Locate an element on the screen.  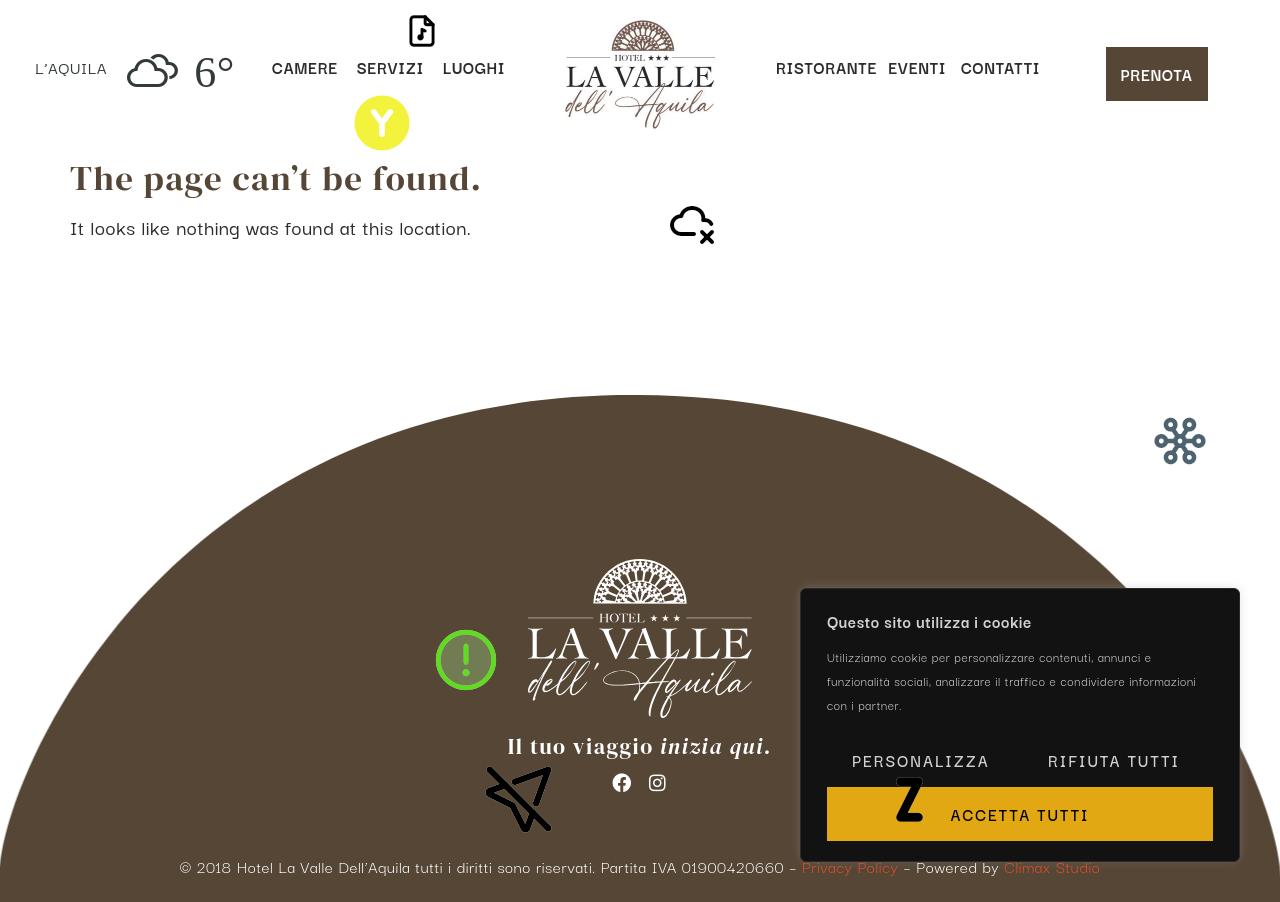
indicates a warning or caution state is located at coordinates (466, 660).